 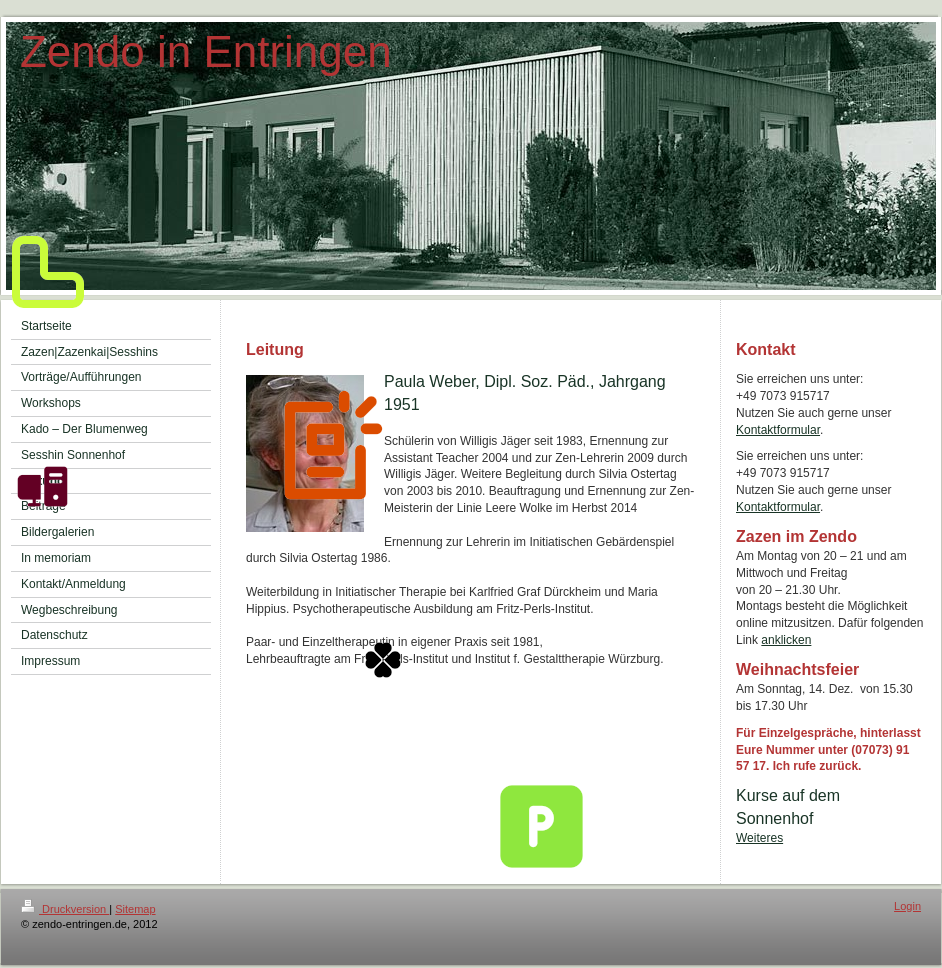 What do you see at coordinates (383, 660) in the screenshot?
I see `indicates a lucky or bonus feature` at bounding box center [383, 660].